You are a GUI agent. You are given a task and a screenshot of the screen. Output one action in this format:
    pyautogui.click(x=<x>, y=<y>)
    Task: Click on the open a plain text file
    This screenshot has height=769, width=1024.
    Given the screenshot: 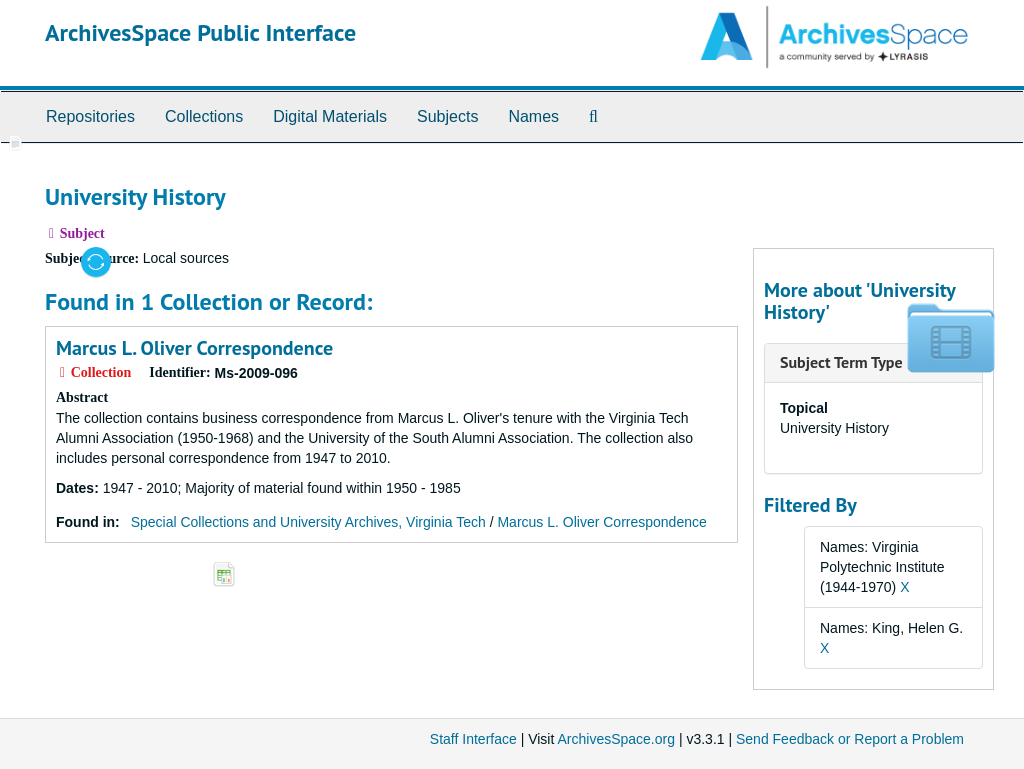 What is the action you would take?
    pyautogui.click(x=15, y=142)
    